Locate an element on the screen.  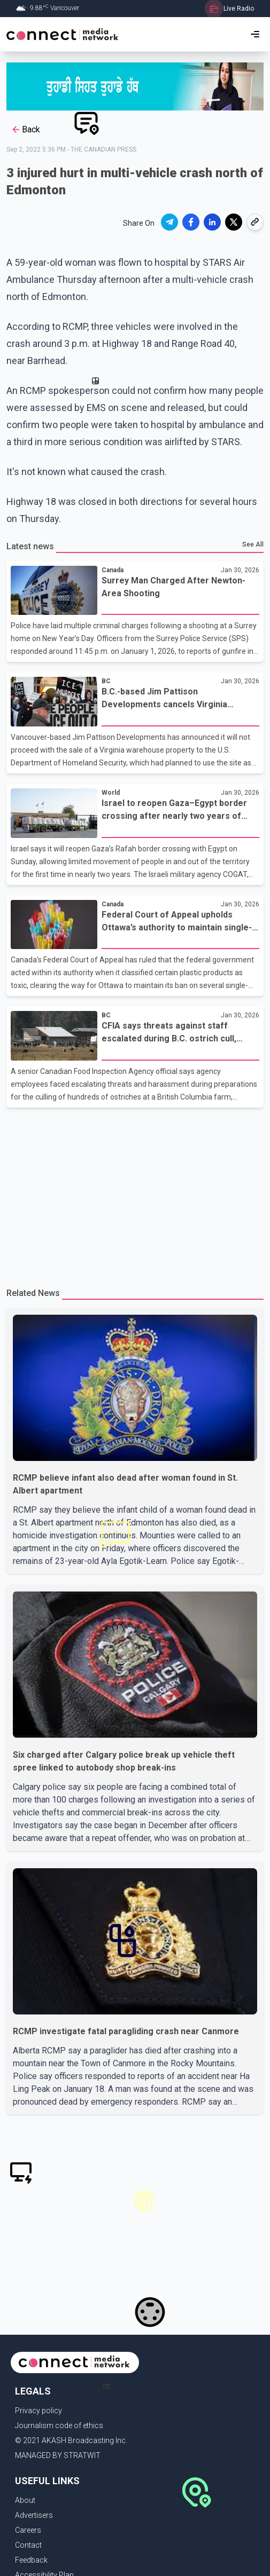
pin a message to a specific location is located at coordinates (86, 122).